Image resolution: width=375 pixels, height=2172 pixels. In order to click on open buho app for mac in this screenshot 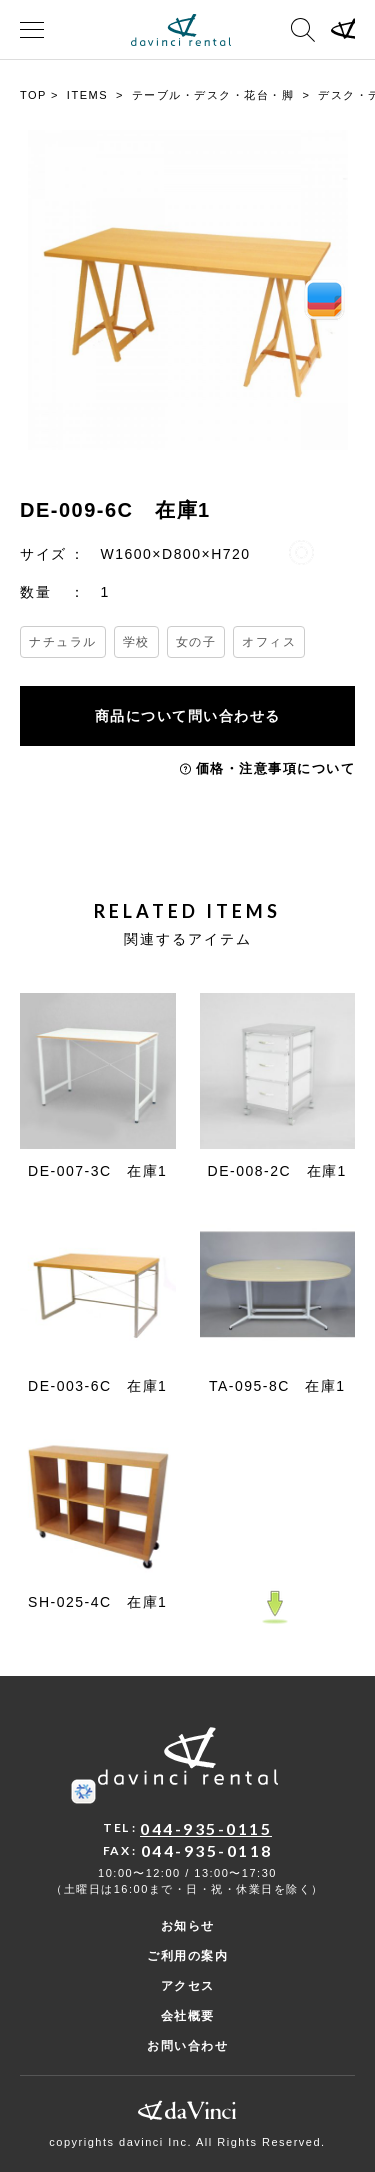, I will do `click(324, 299)`.